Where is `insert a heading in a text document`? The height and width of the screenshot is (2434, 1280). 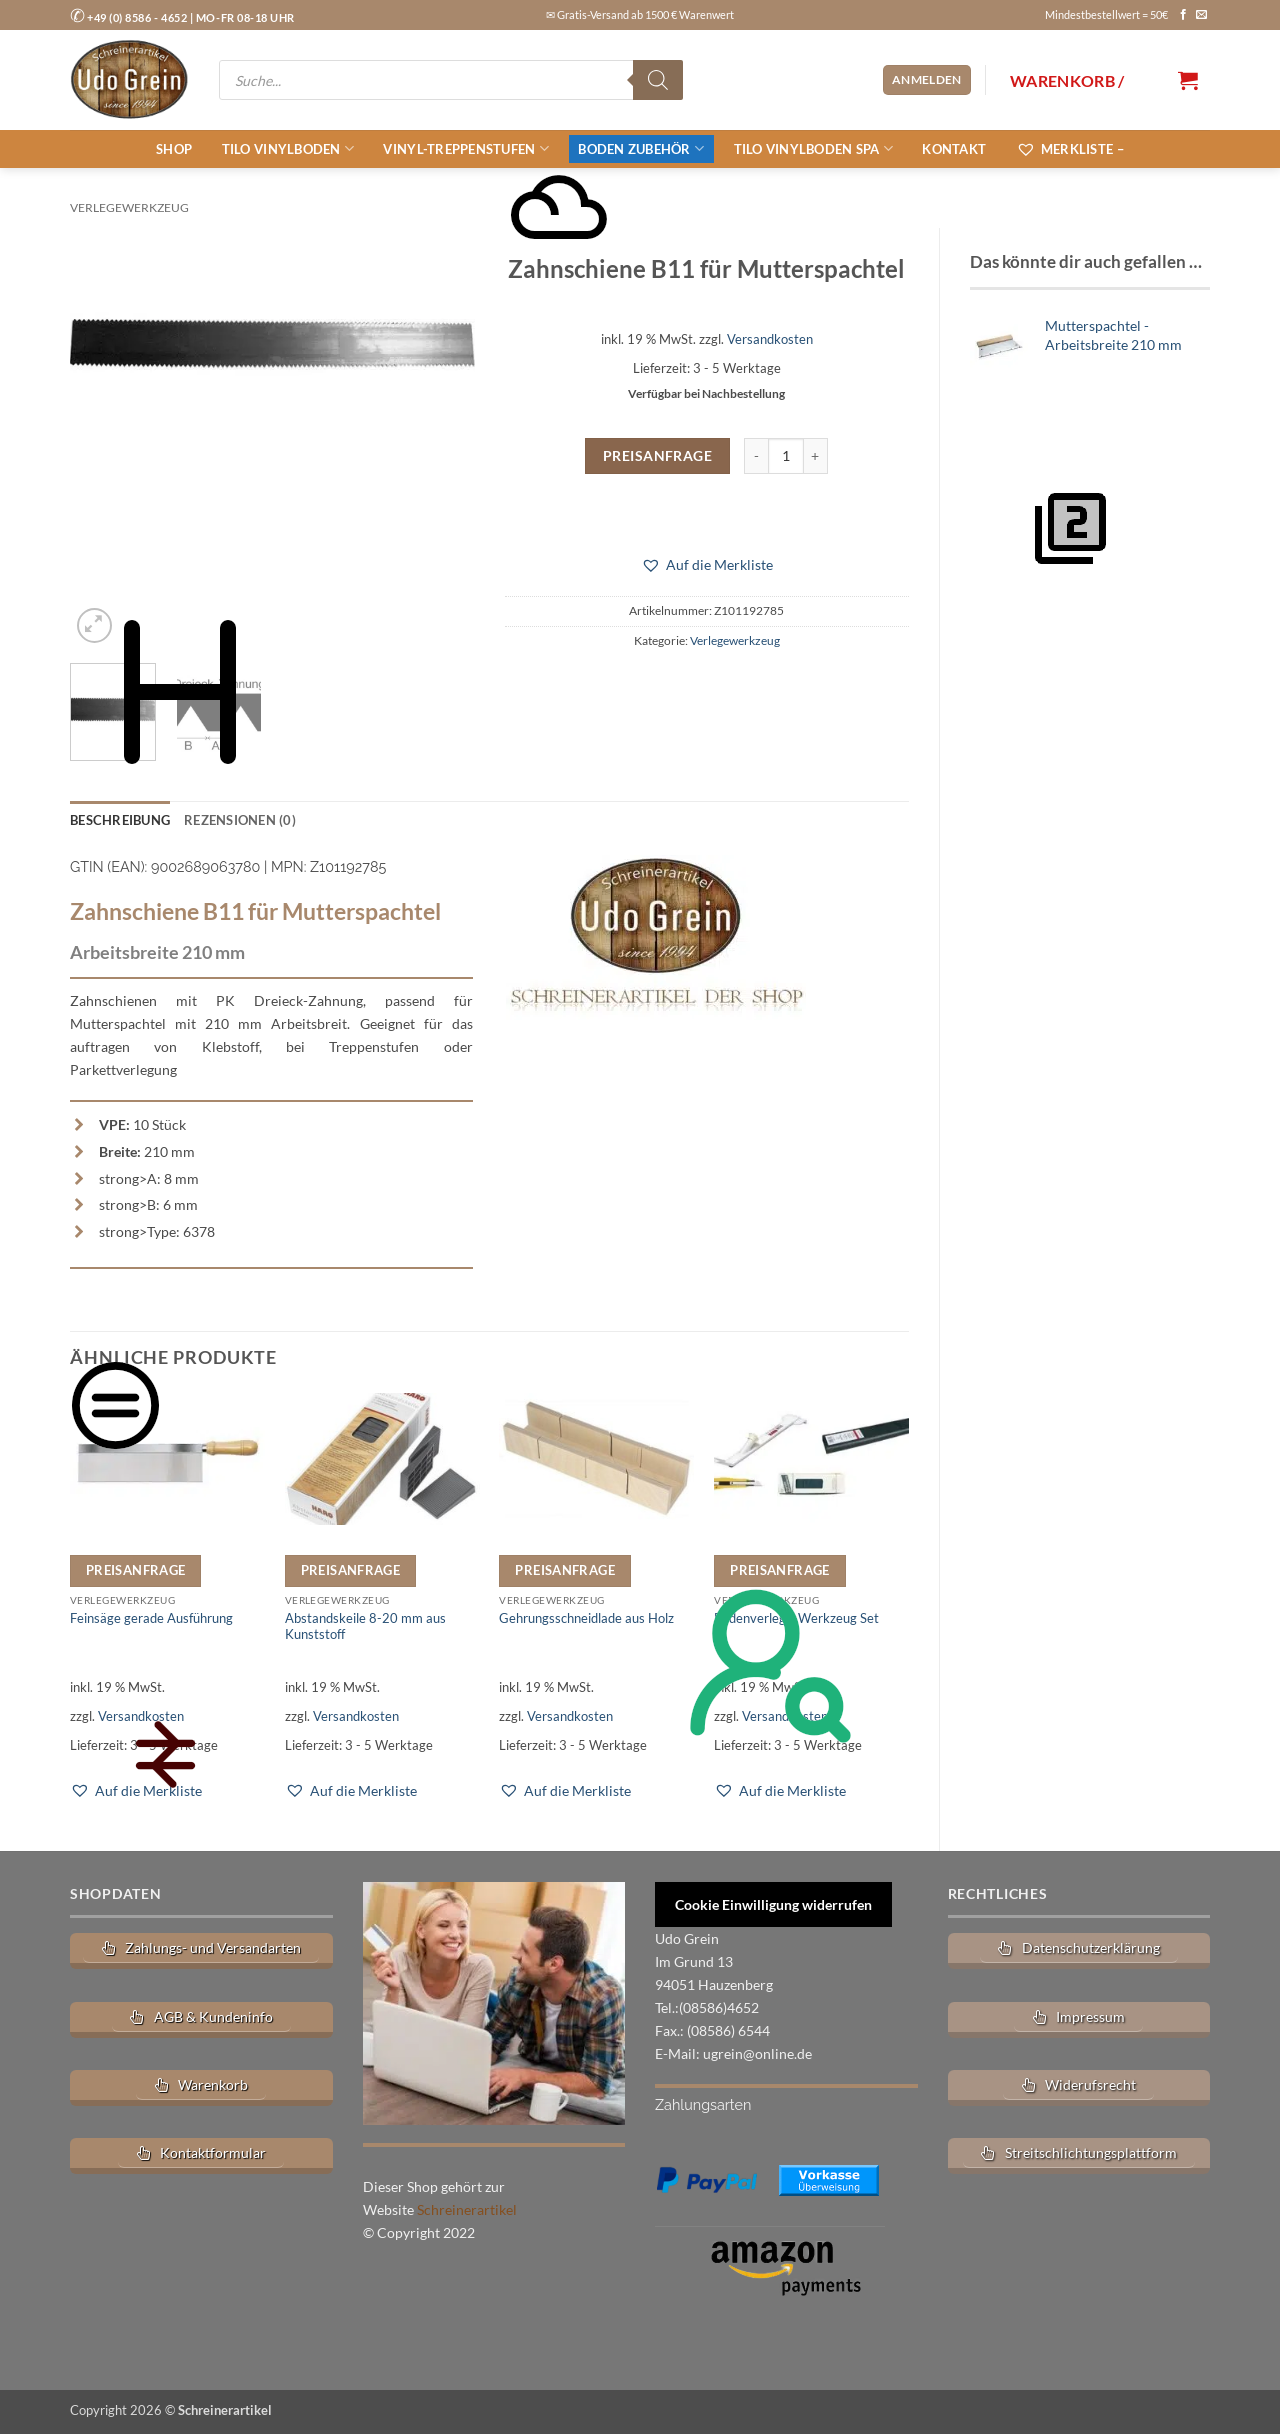 insert a heading in a text document is located at coordinates (180, 692).